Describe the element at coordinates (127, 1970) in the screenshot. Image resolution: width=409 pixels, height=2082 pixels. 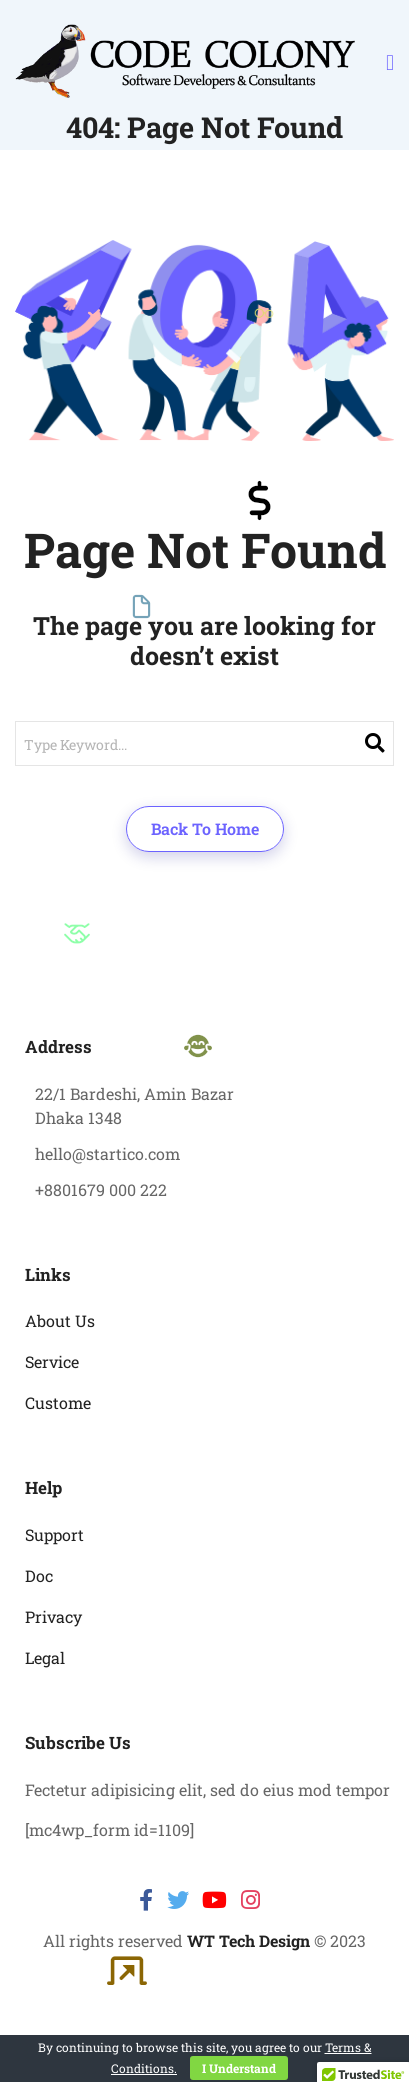
I see `open link in a new tab or window` at that location.